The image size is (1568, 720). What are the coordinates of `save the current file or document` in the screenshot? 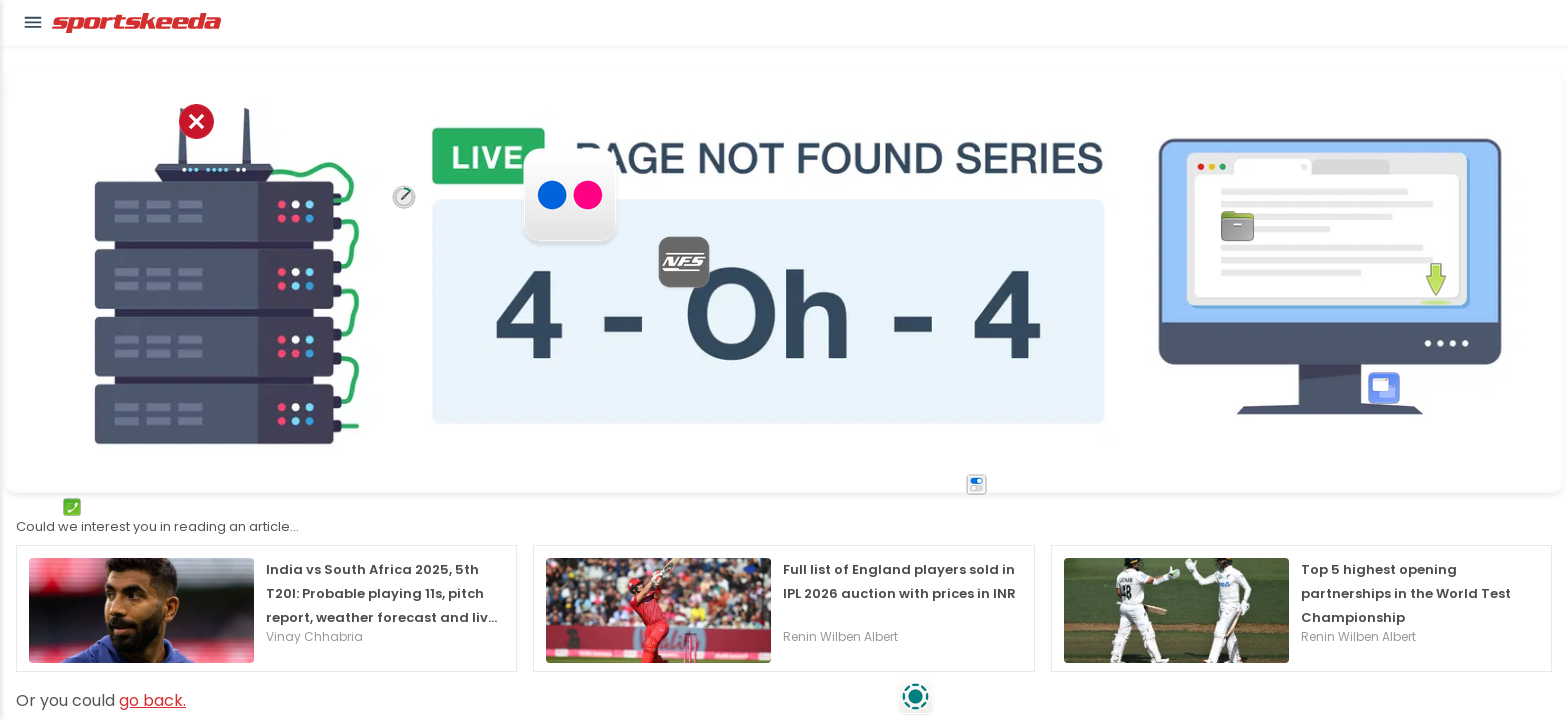 It's located at (1436, 280).